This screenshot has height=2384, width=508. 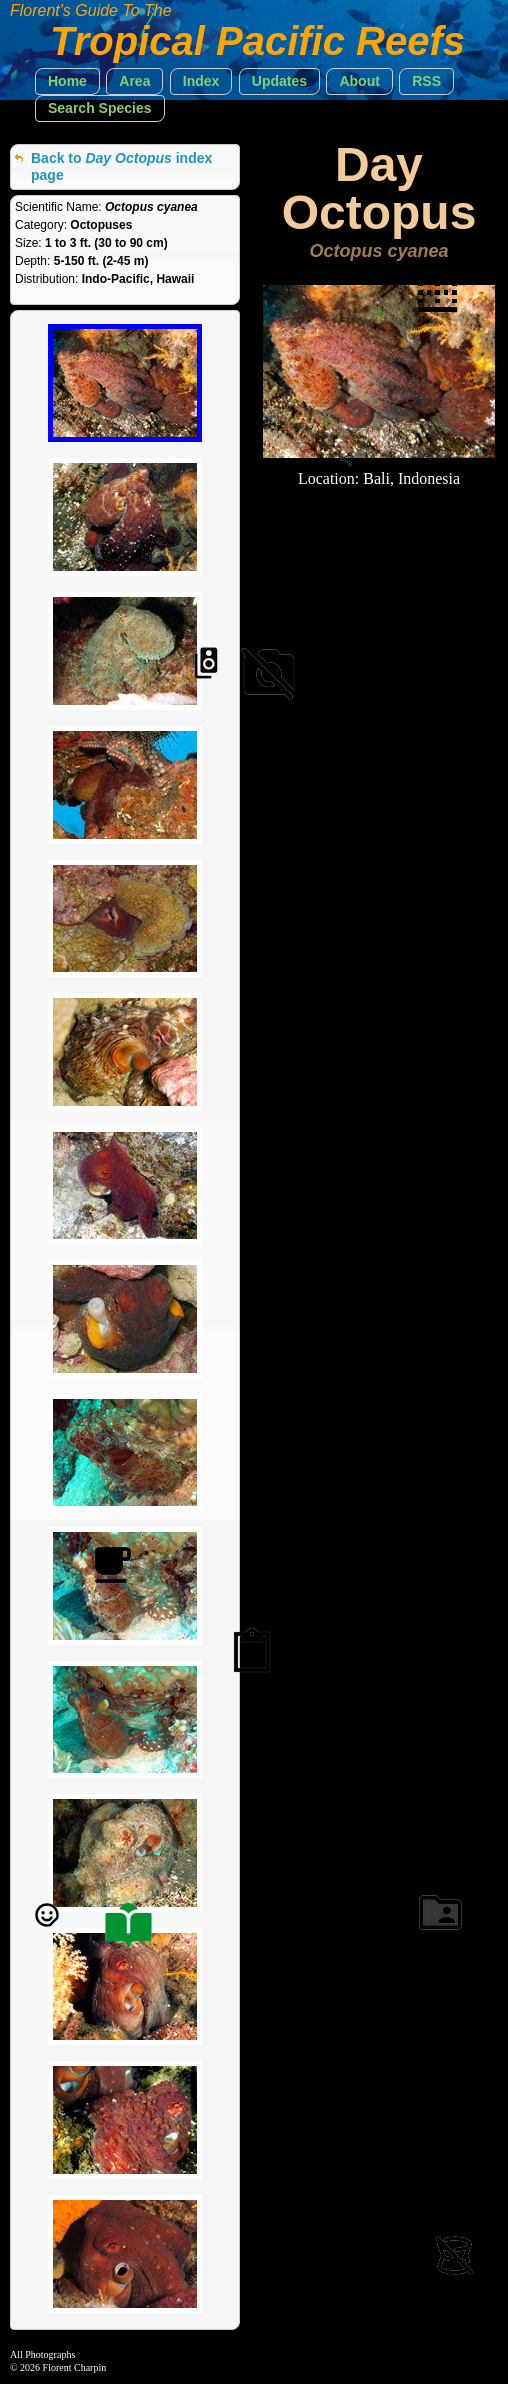 What do you see at coordinates (269, 672) in the screenshot?
I see `photography not allowed in this area` at bounding box center [269, 672].